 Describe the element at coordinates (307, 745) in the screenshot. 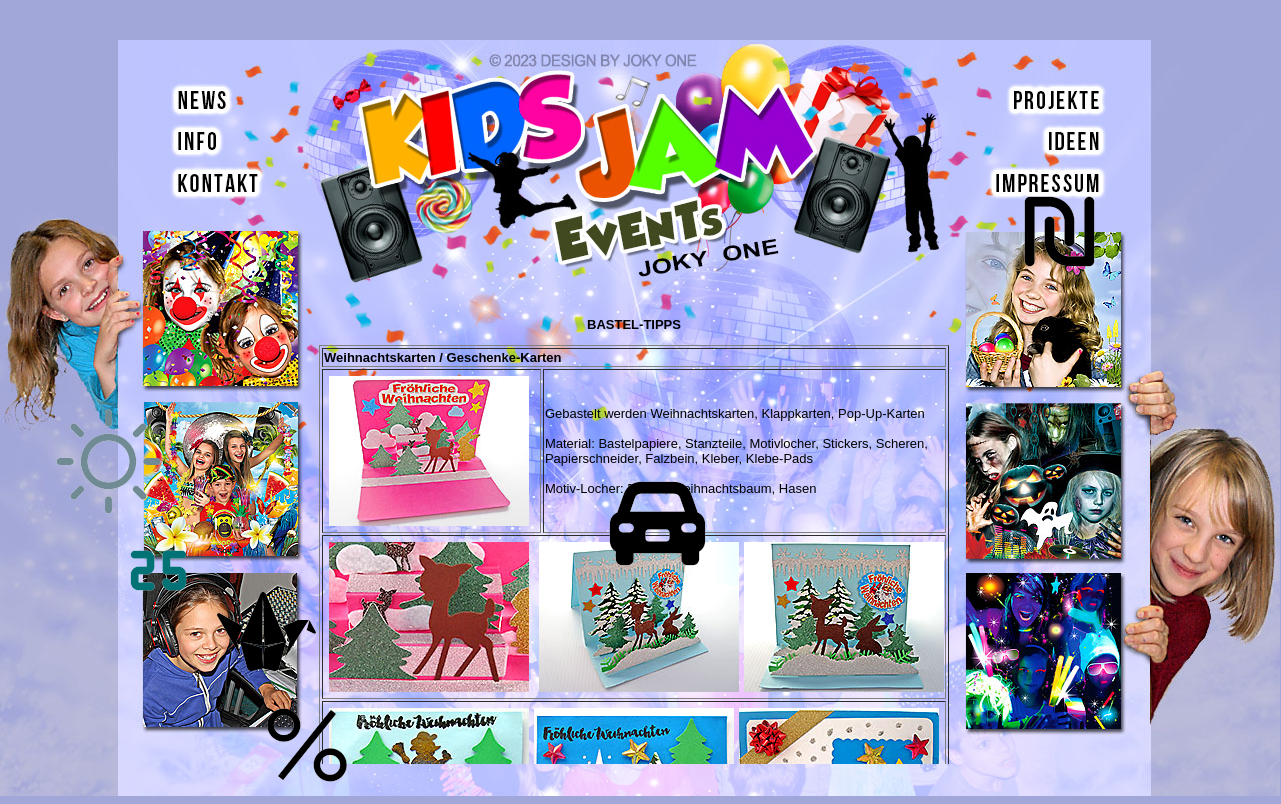

I see `view or apply a percentage value` at that location.